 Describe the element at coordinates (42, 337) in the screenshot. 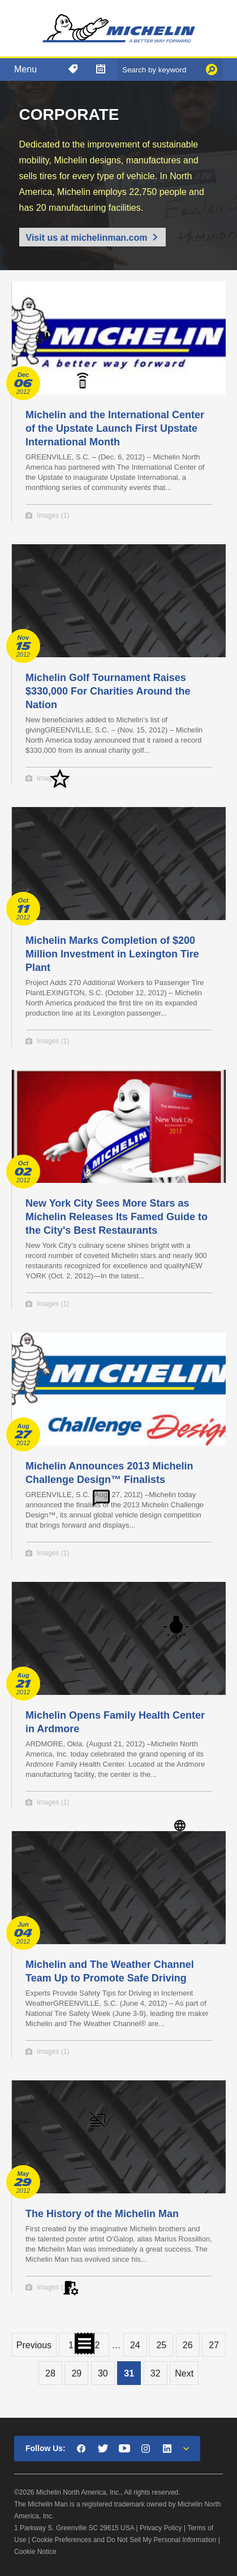

I see `dislike or downvote content` at that location.